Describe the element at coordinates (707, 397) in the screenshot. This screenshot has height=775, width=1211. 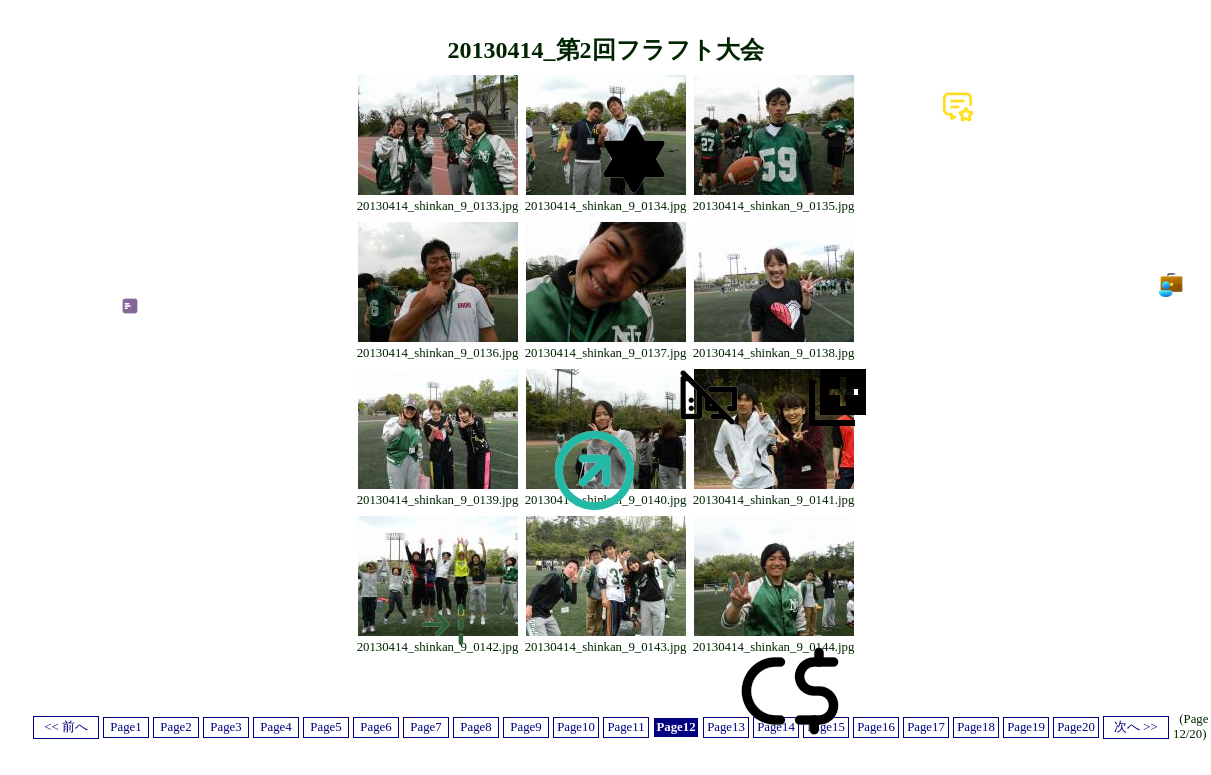
I see `indicates desktop computer is offline or disconnected` at that location.